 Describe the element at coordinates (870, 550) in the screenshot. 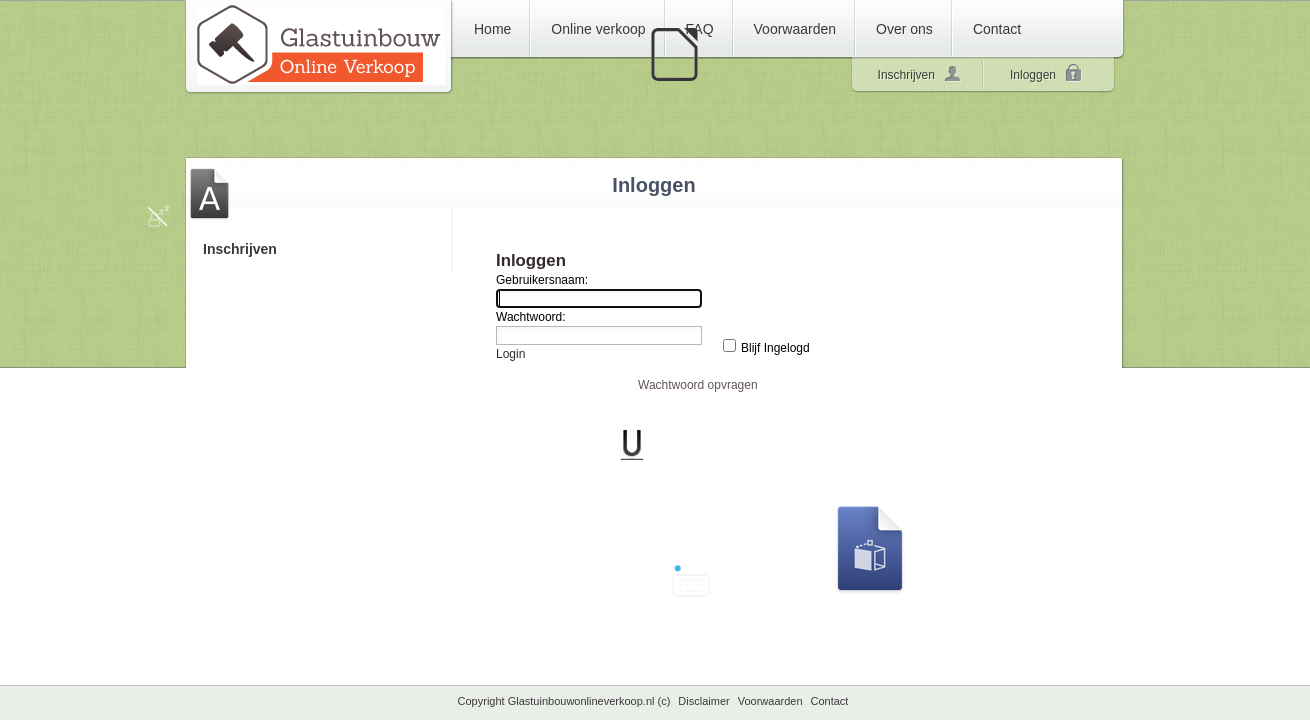

I see `a DWG file containing CAD or 3D drawing data` at that location.